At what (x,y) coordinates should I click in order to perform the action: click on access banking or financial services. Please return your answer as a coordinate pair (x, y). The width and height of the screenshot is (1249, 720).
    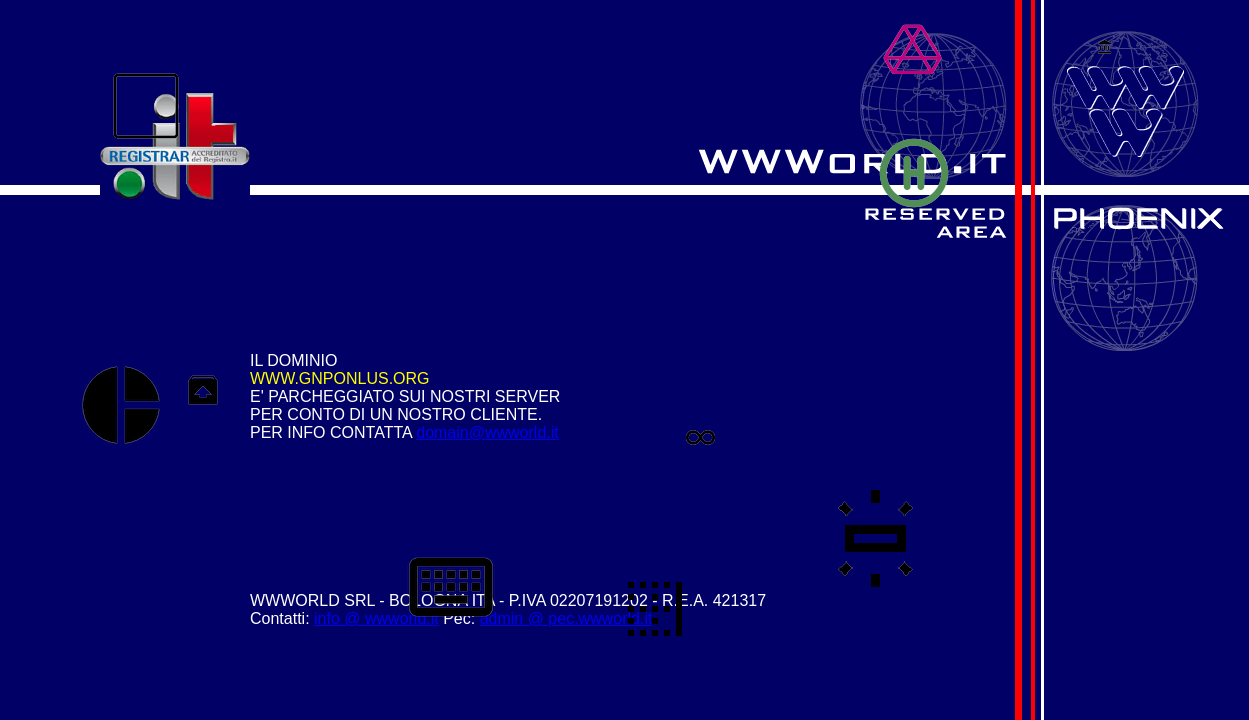
    Looking at the image, I should click on (1105, 47).